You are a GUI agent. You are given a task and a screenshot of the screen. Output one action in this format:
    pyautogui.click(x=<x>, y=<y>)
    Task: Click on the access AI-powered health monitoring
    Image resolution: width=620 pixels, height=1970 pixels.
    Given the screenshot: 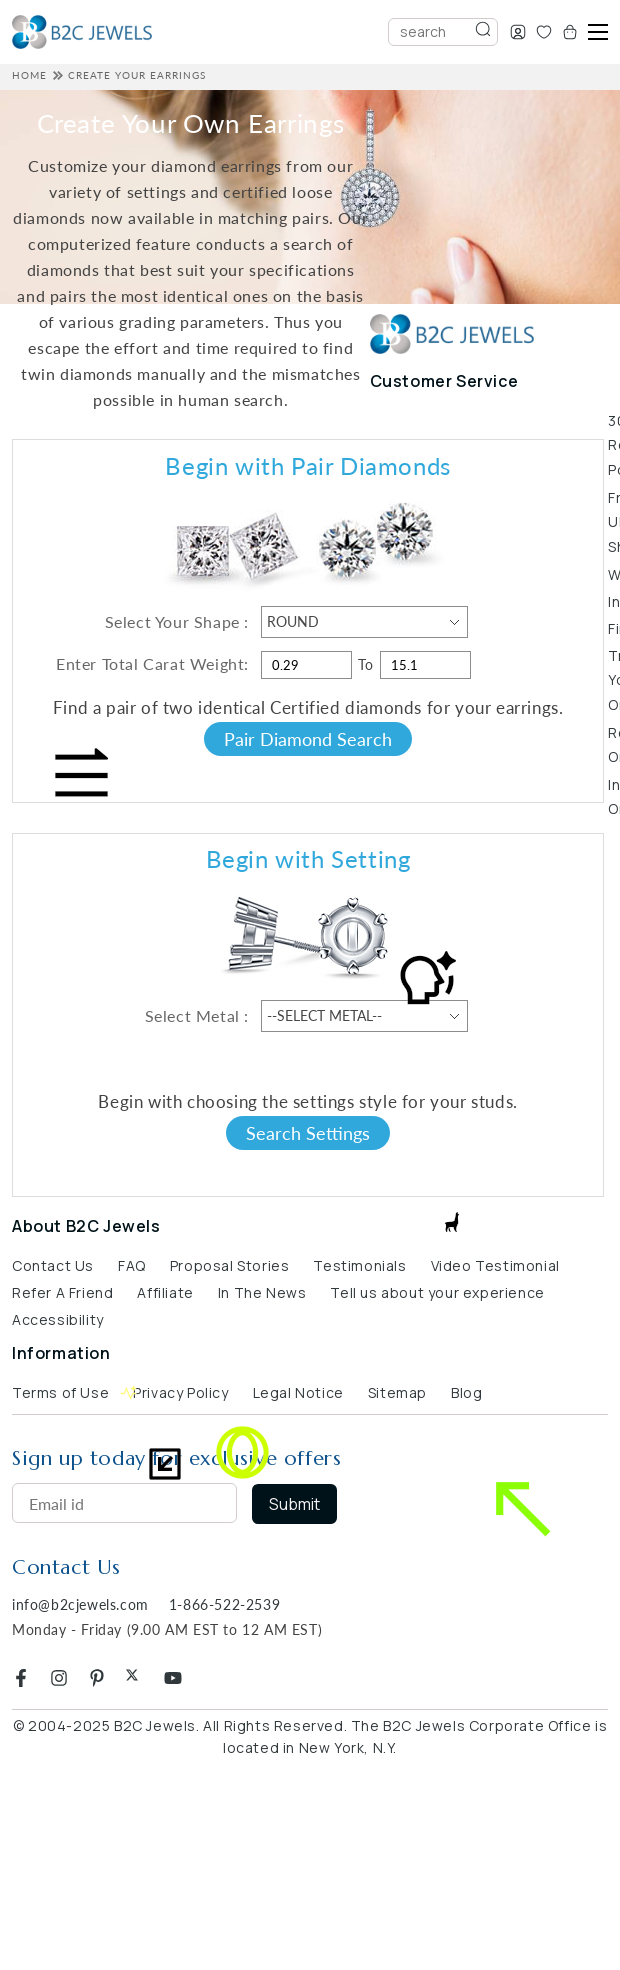 What is the action you would take?
    pyautogui.click(x=128, y=1393)
    